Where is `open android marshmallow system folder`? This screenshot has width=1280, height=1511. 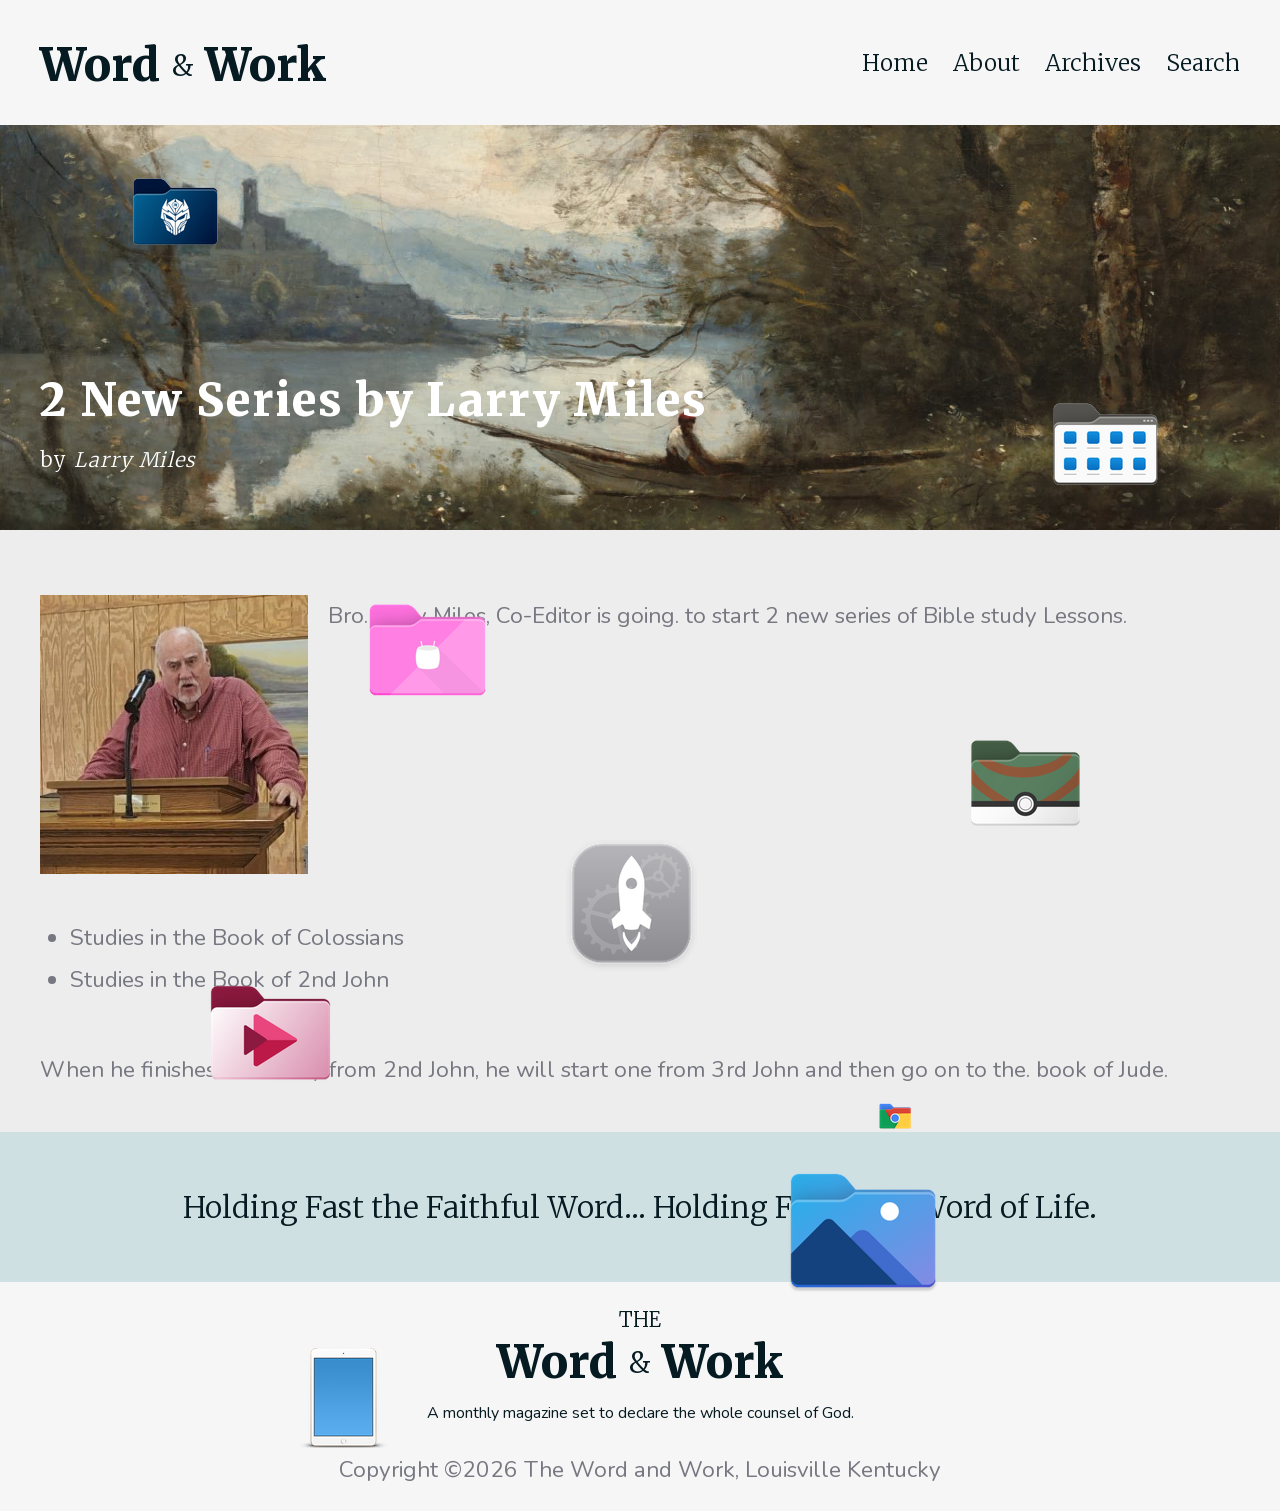 open android marshmallow system folder is located at coordinates (427, 653).